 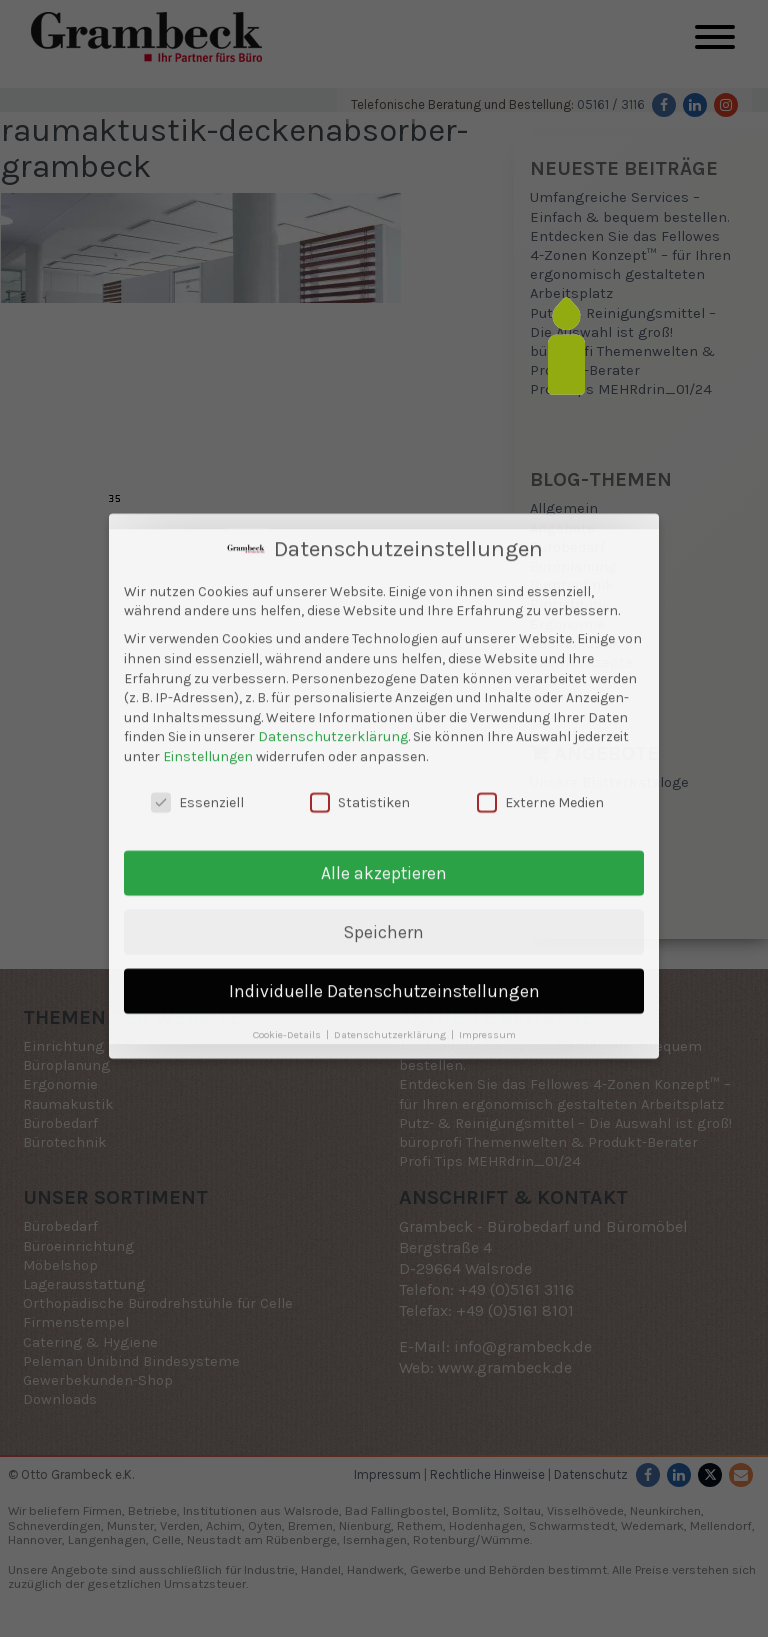 I want to click on indicates item number 35 in a list or sequence, so click(x=114, y=498).